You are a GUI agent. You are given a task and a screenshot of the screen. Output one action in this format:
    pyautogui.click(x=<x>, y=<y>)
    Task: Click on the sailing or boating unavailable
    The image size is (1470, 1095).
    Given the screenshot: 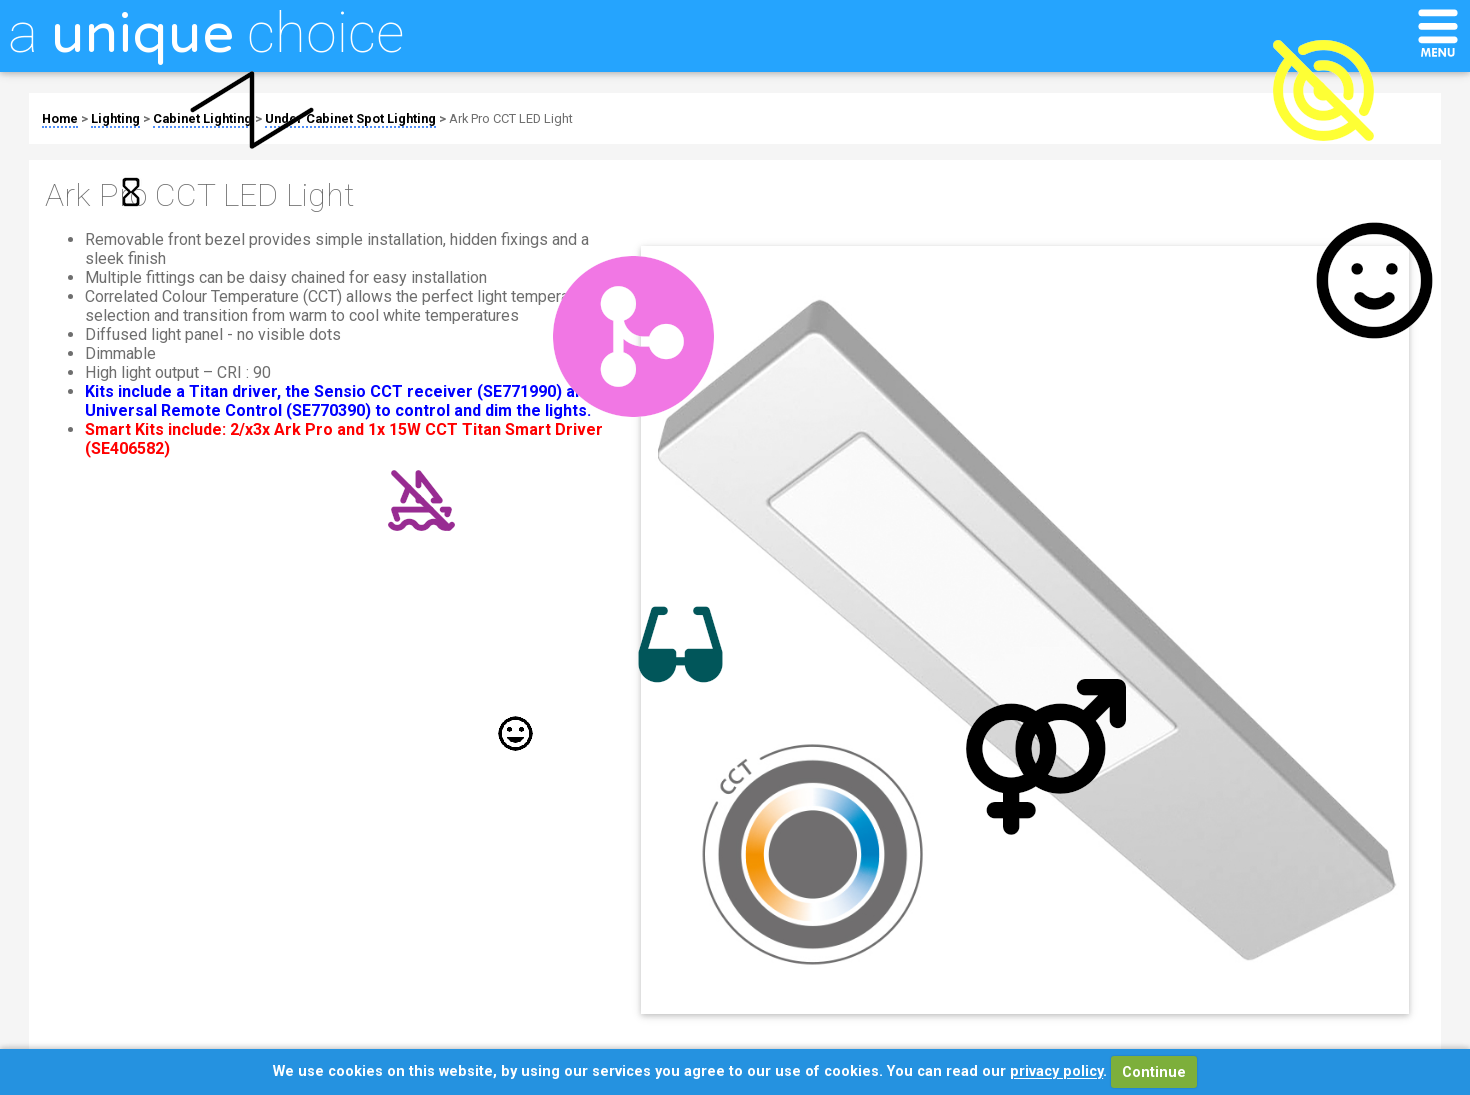 What is the action you would take?
    pyautogui.click(x=421, y=500)
    